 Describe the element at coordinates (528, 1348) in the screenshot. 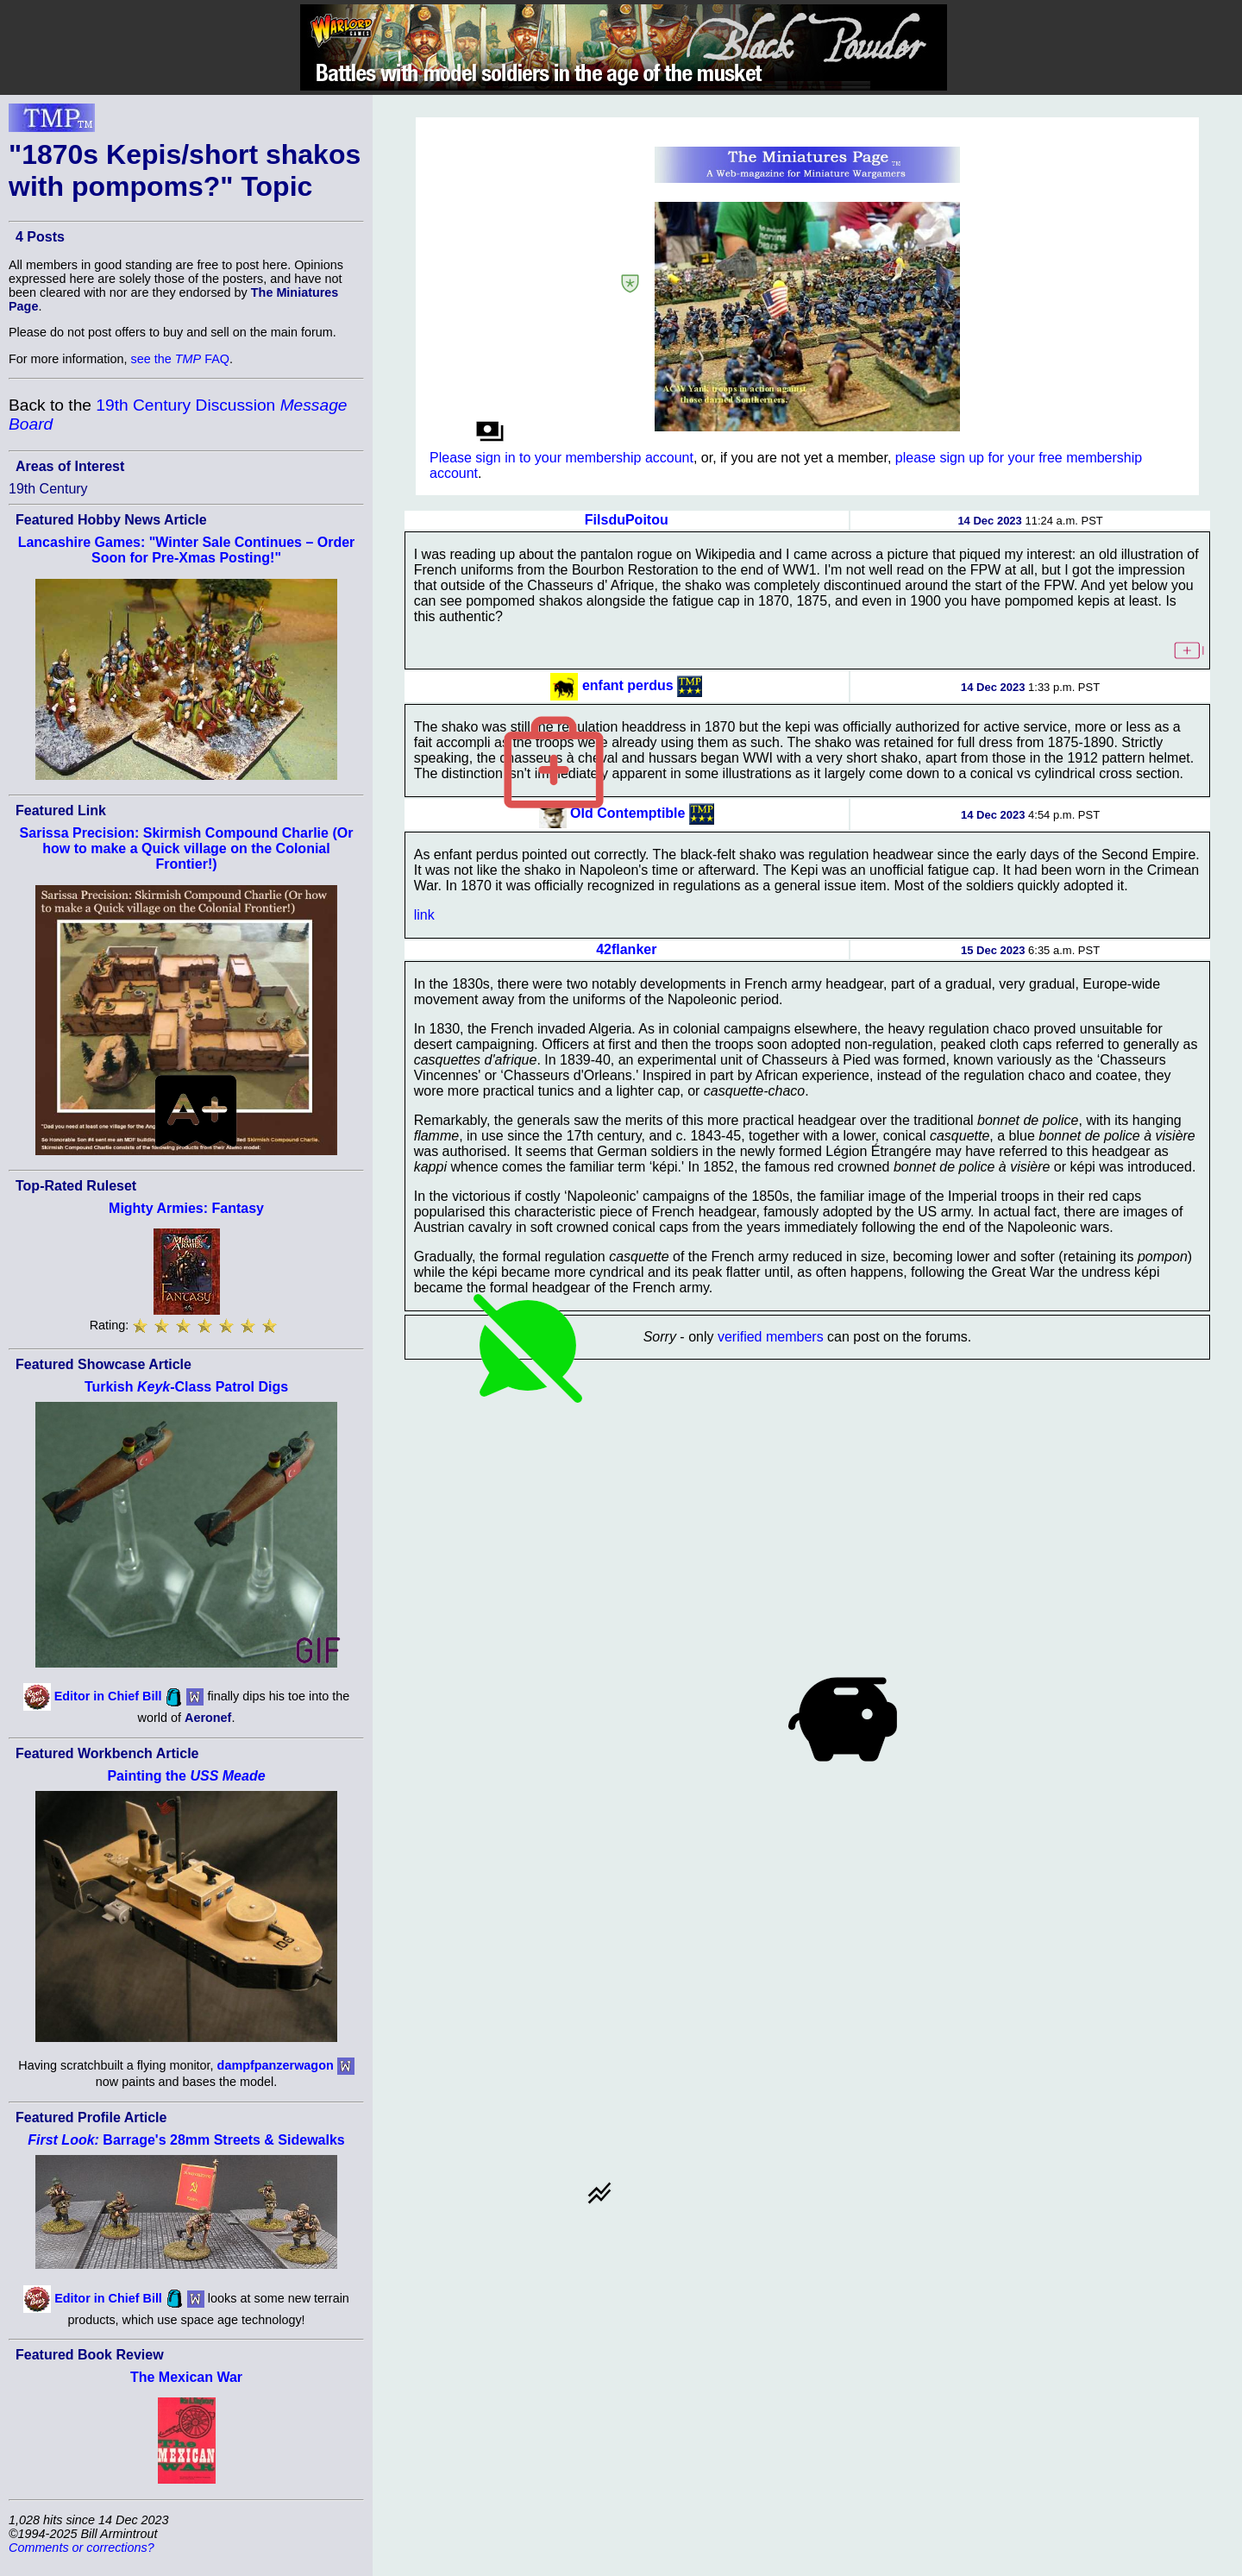

I see `mute or disable comments` at that location.